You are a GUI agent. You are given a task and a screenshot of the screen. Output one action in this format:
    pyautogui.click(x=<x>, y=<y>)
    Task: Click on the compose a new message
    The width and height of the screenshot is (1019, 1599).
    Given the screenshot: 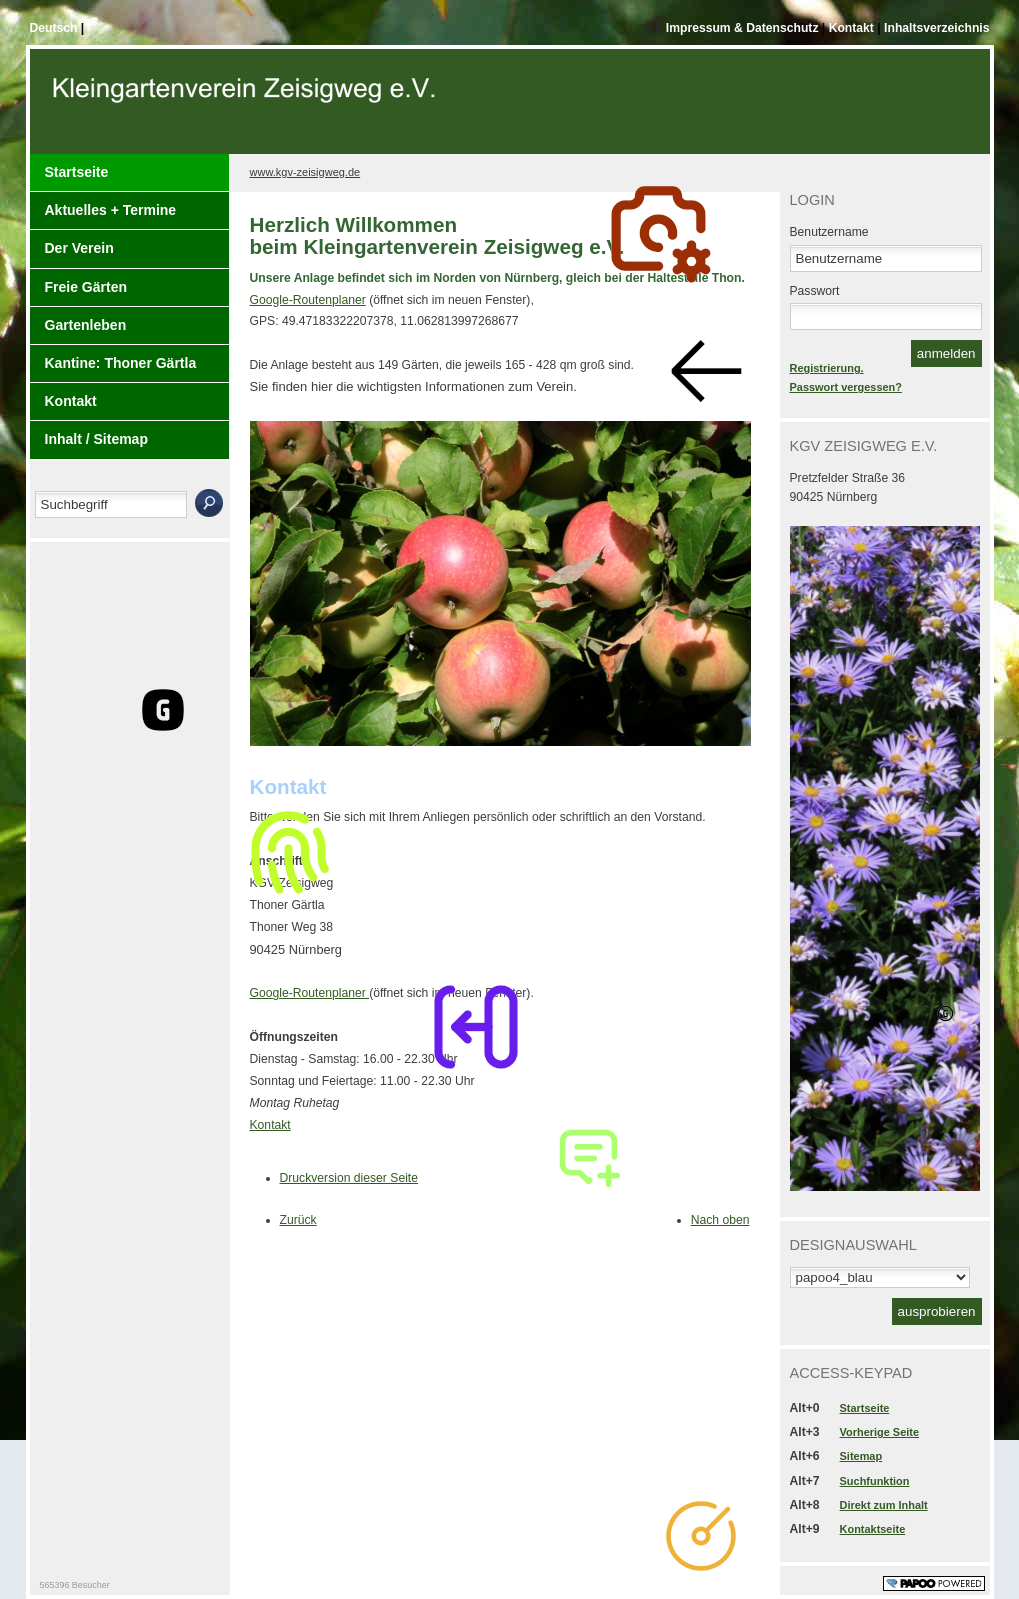 What is the action you would take?
    pyautogui.click(x=588, y=1155)
    